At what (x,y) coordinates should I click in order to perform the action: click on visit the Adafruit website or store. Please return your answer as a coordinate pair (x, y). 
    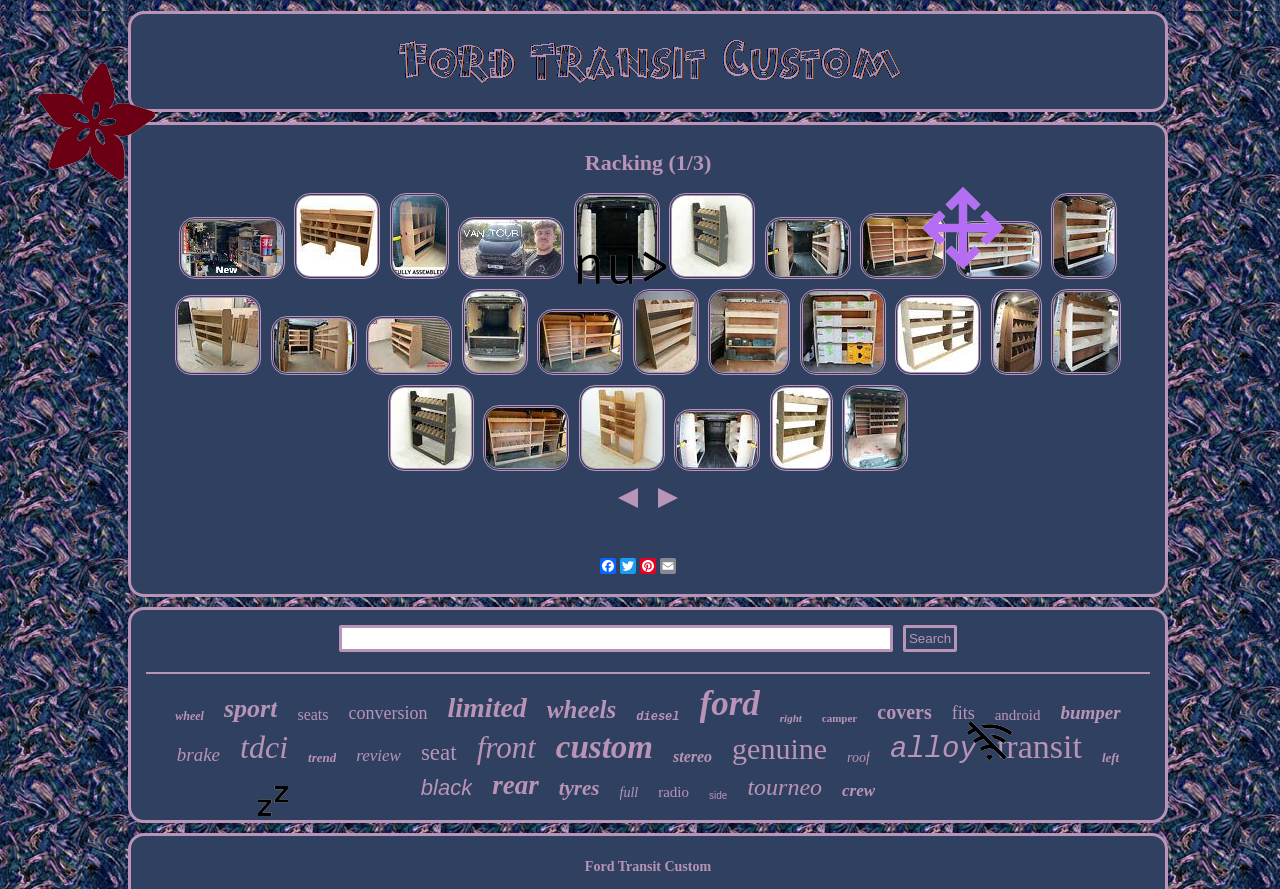
    Looking at the image, I should click on (96, 121).